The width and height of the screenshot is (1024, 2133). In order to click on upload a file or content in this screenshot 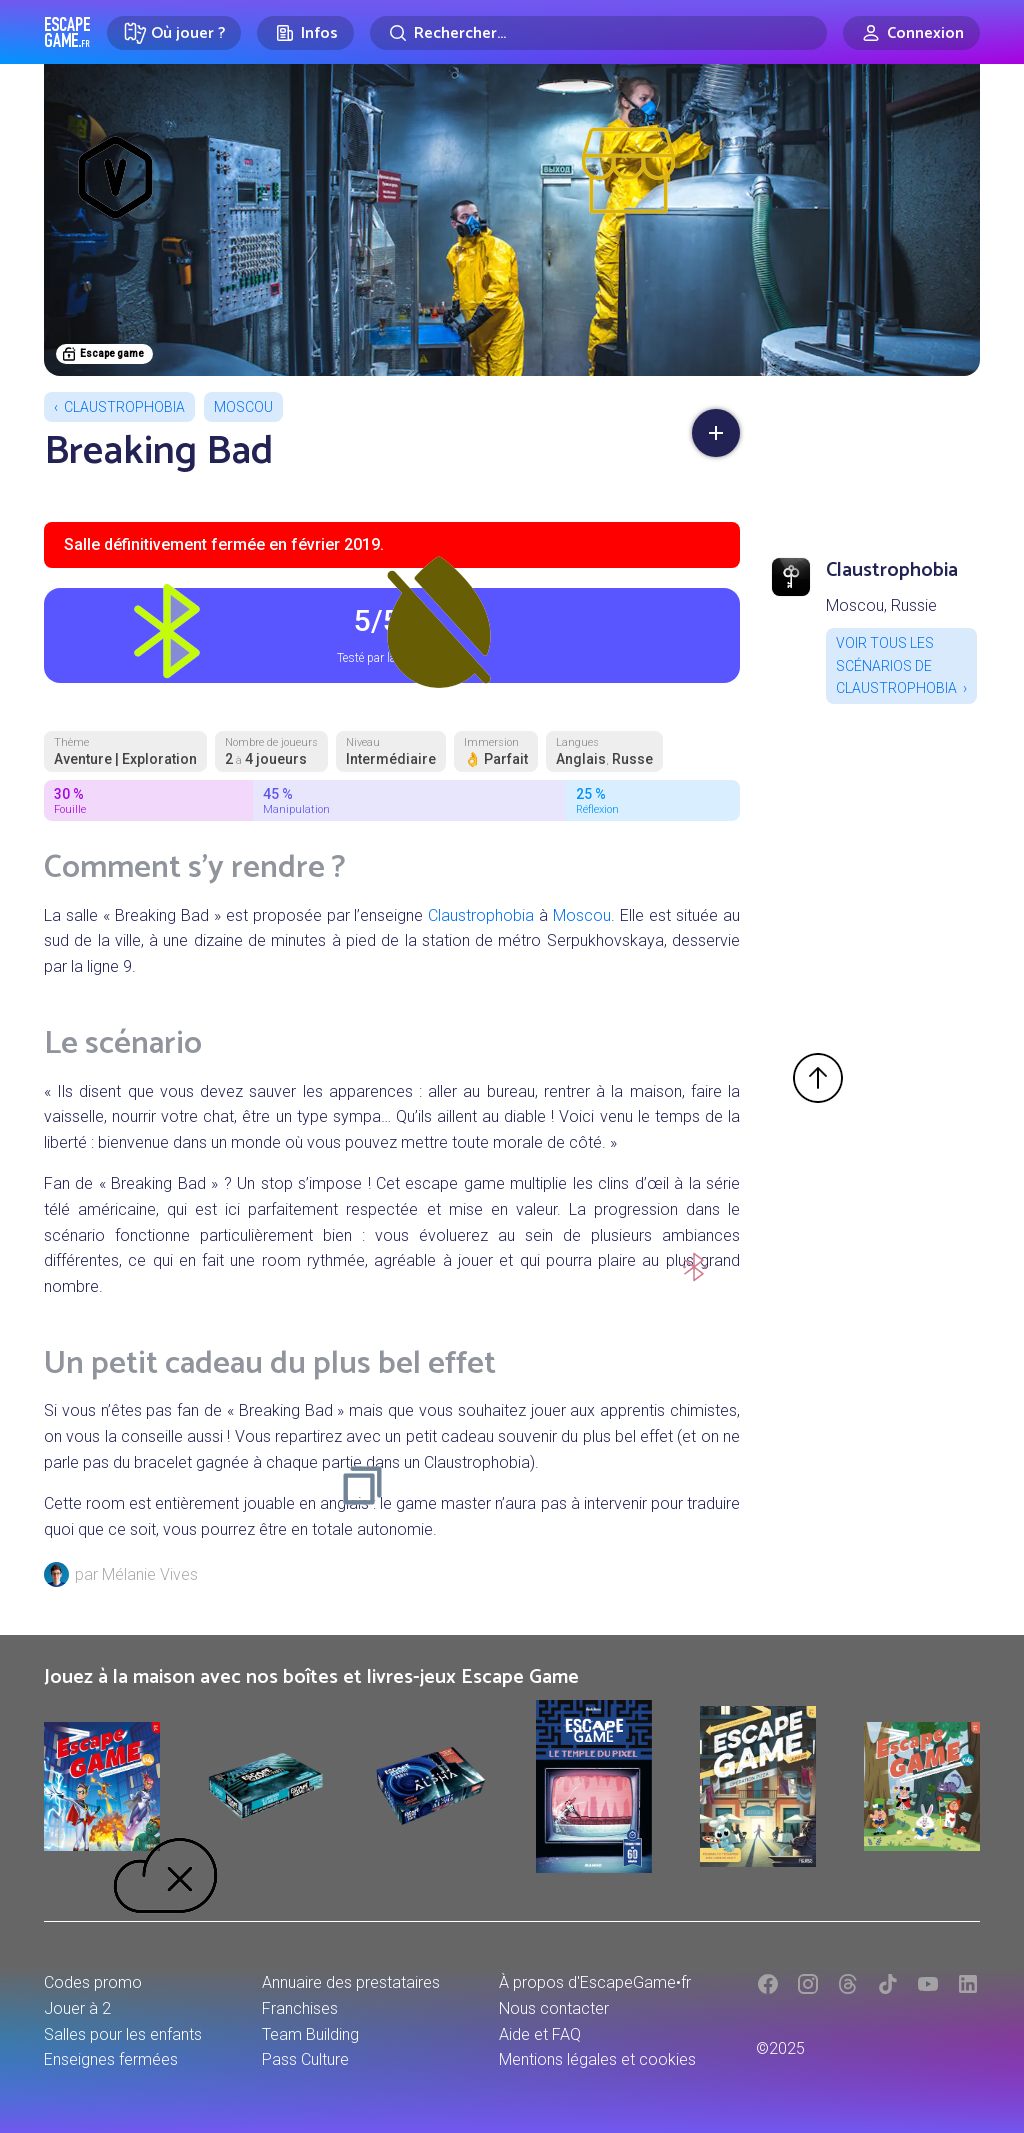, I will do `click(818, 1078)`.